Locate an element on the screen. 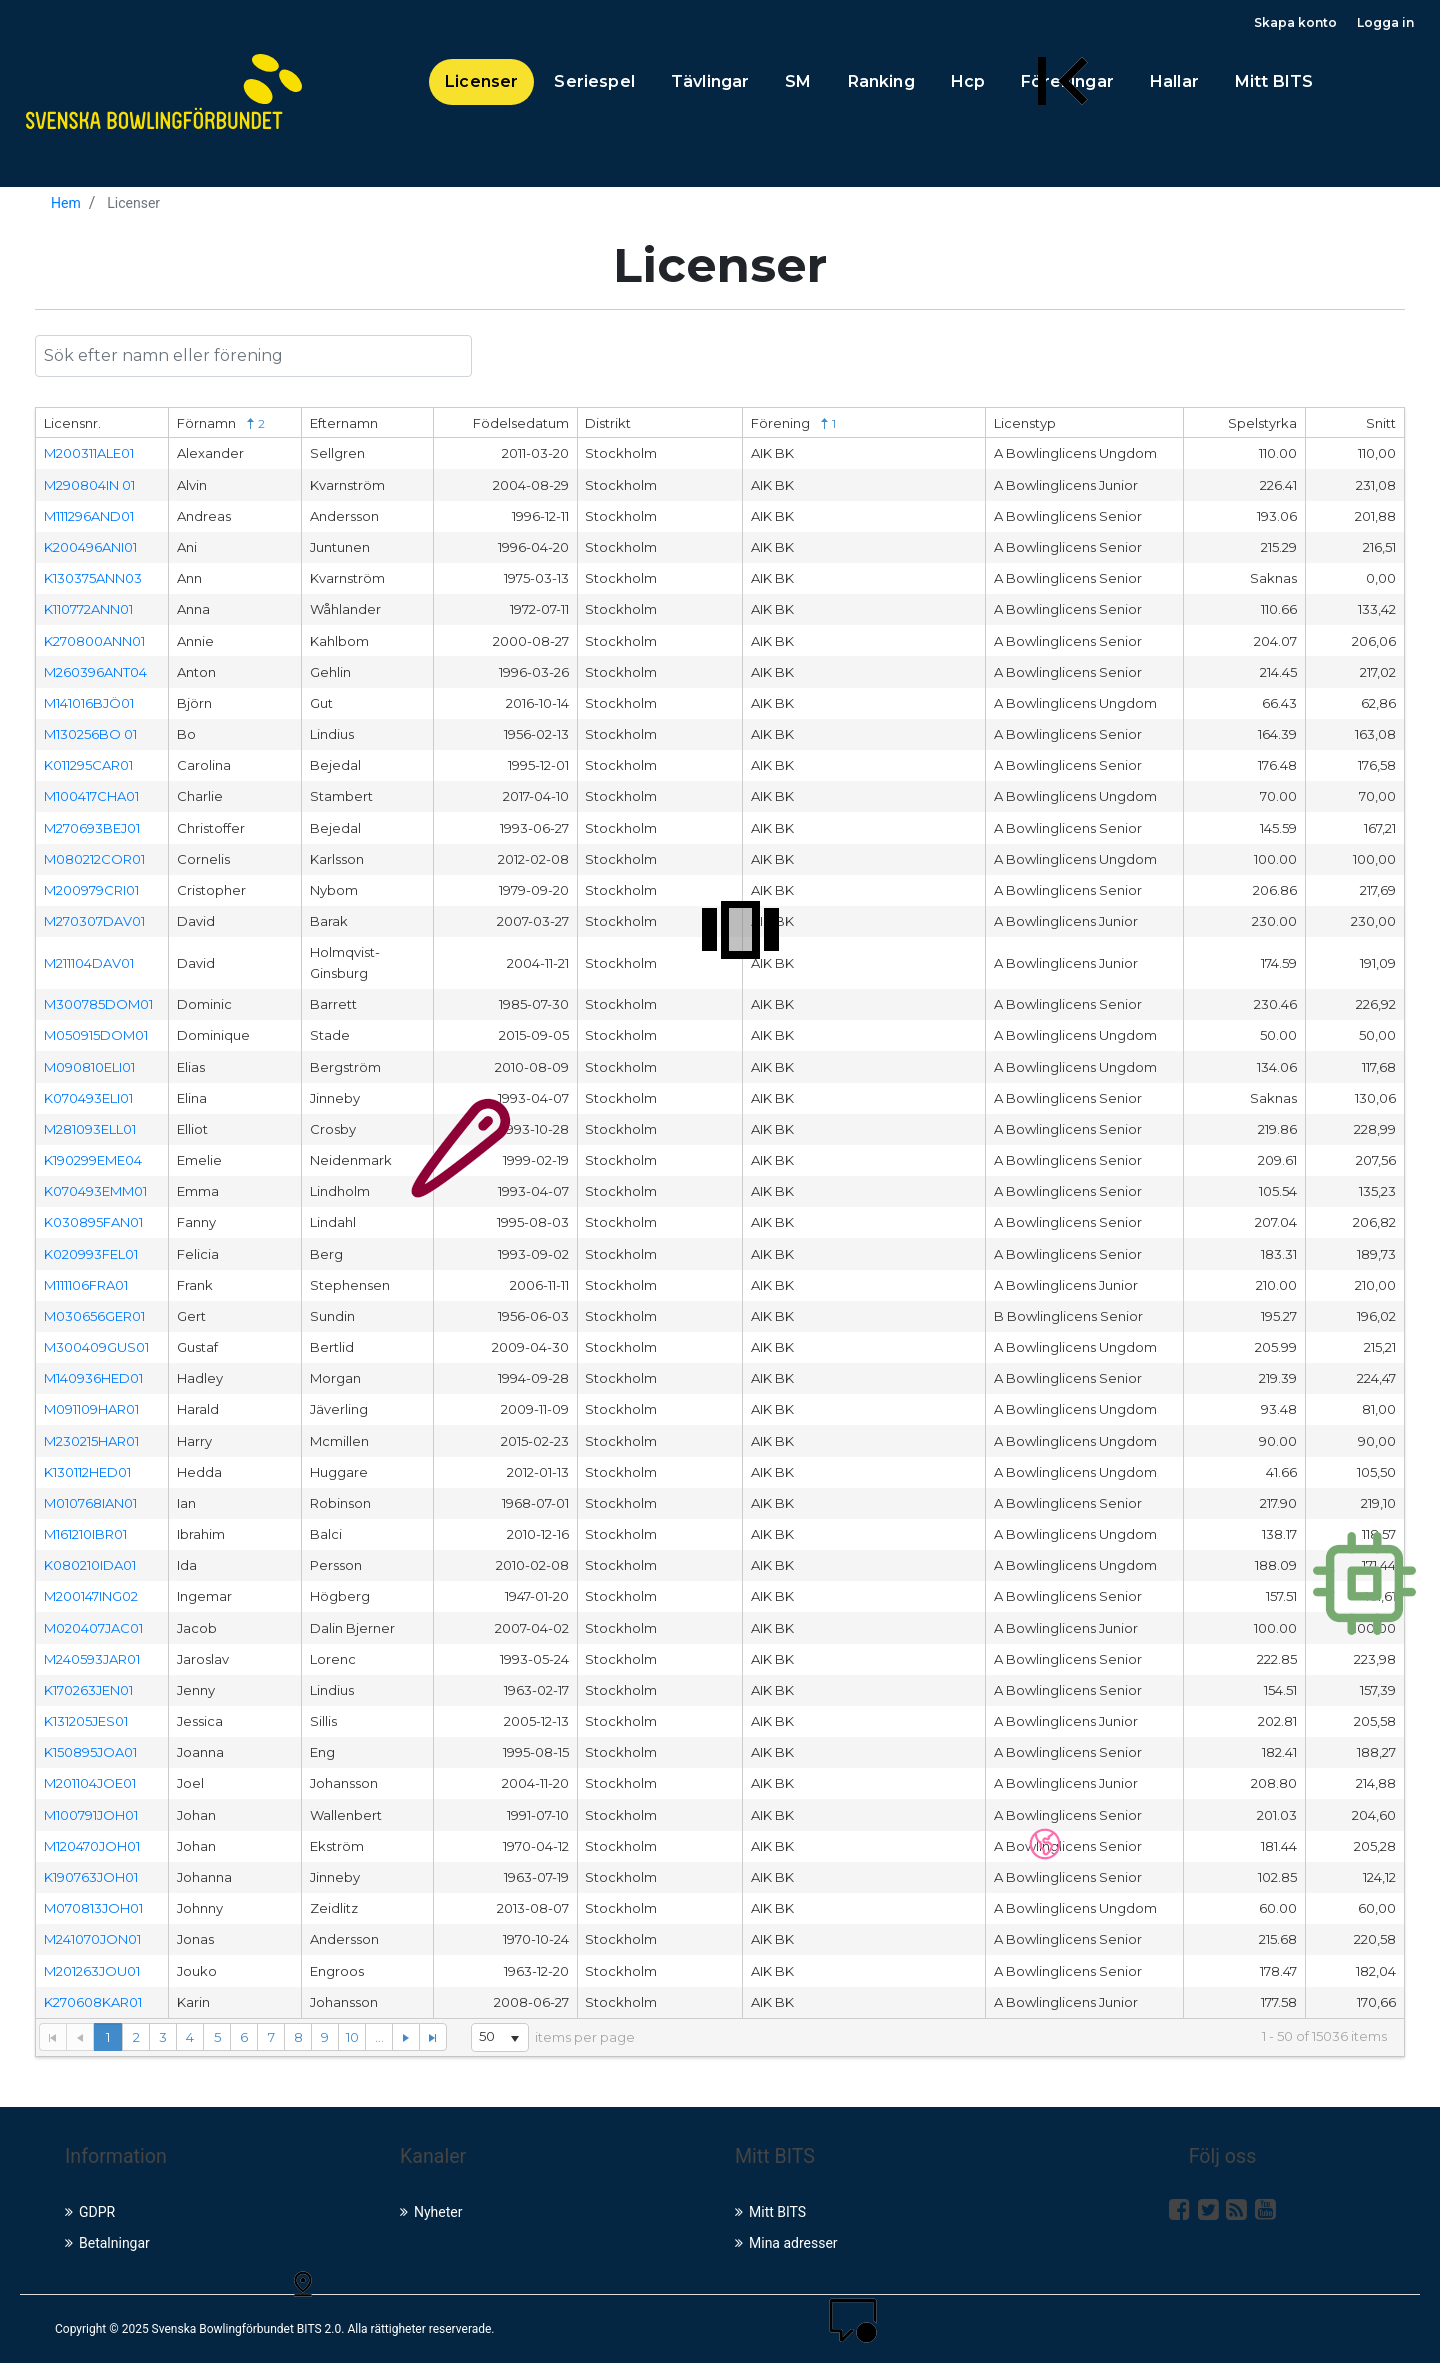 This screenshot has width=1440, height=2363. go to first page is located at coordinates (1062, 81).